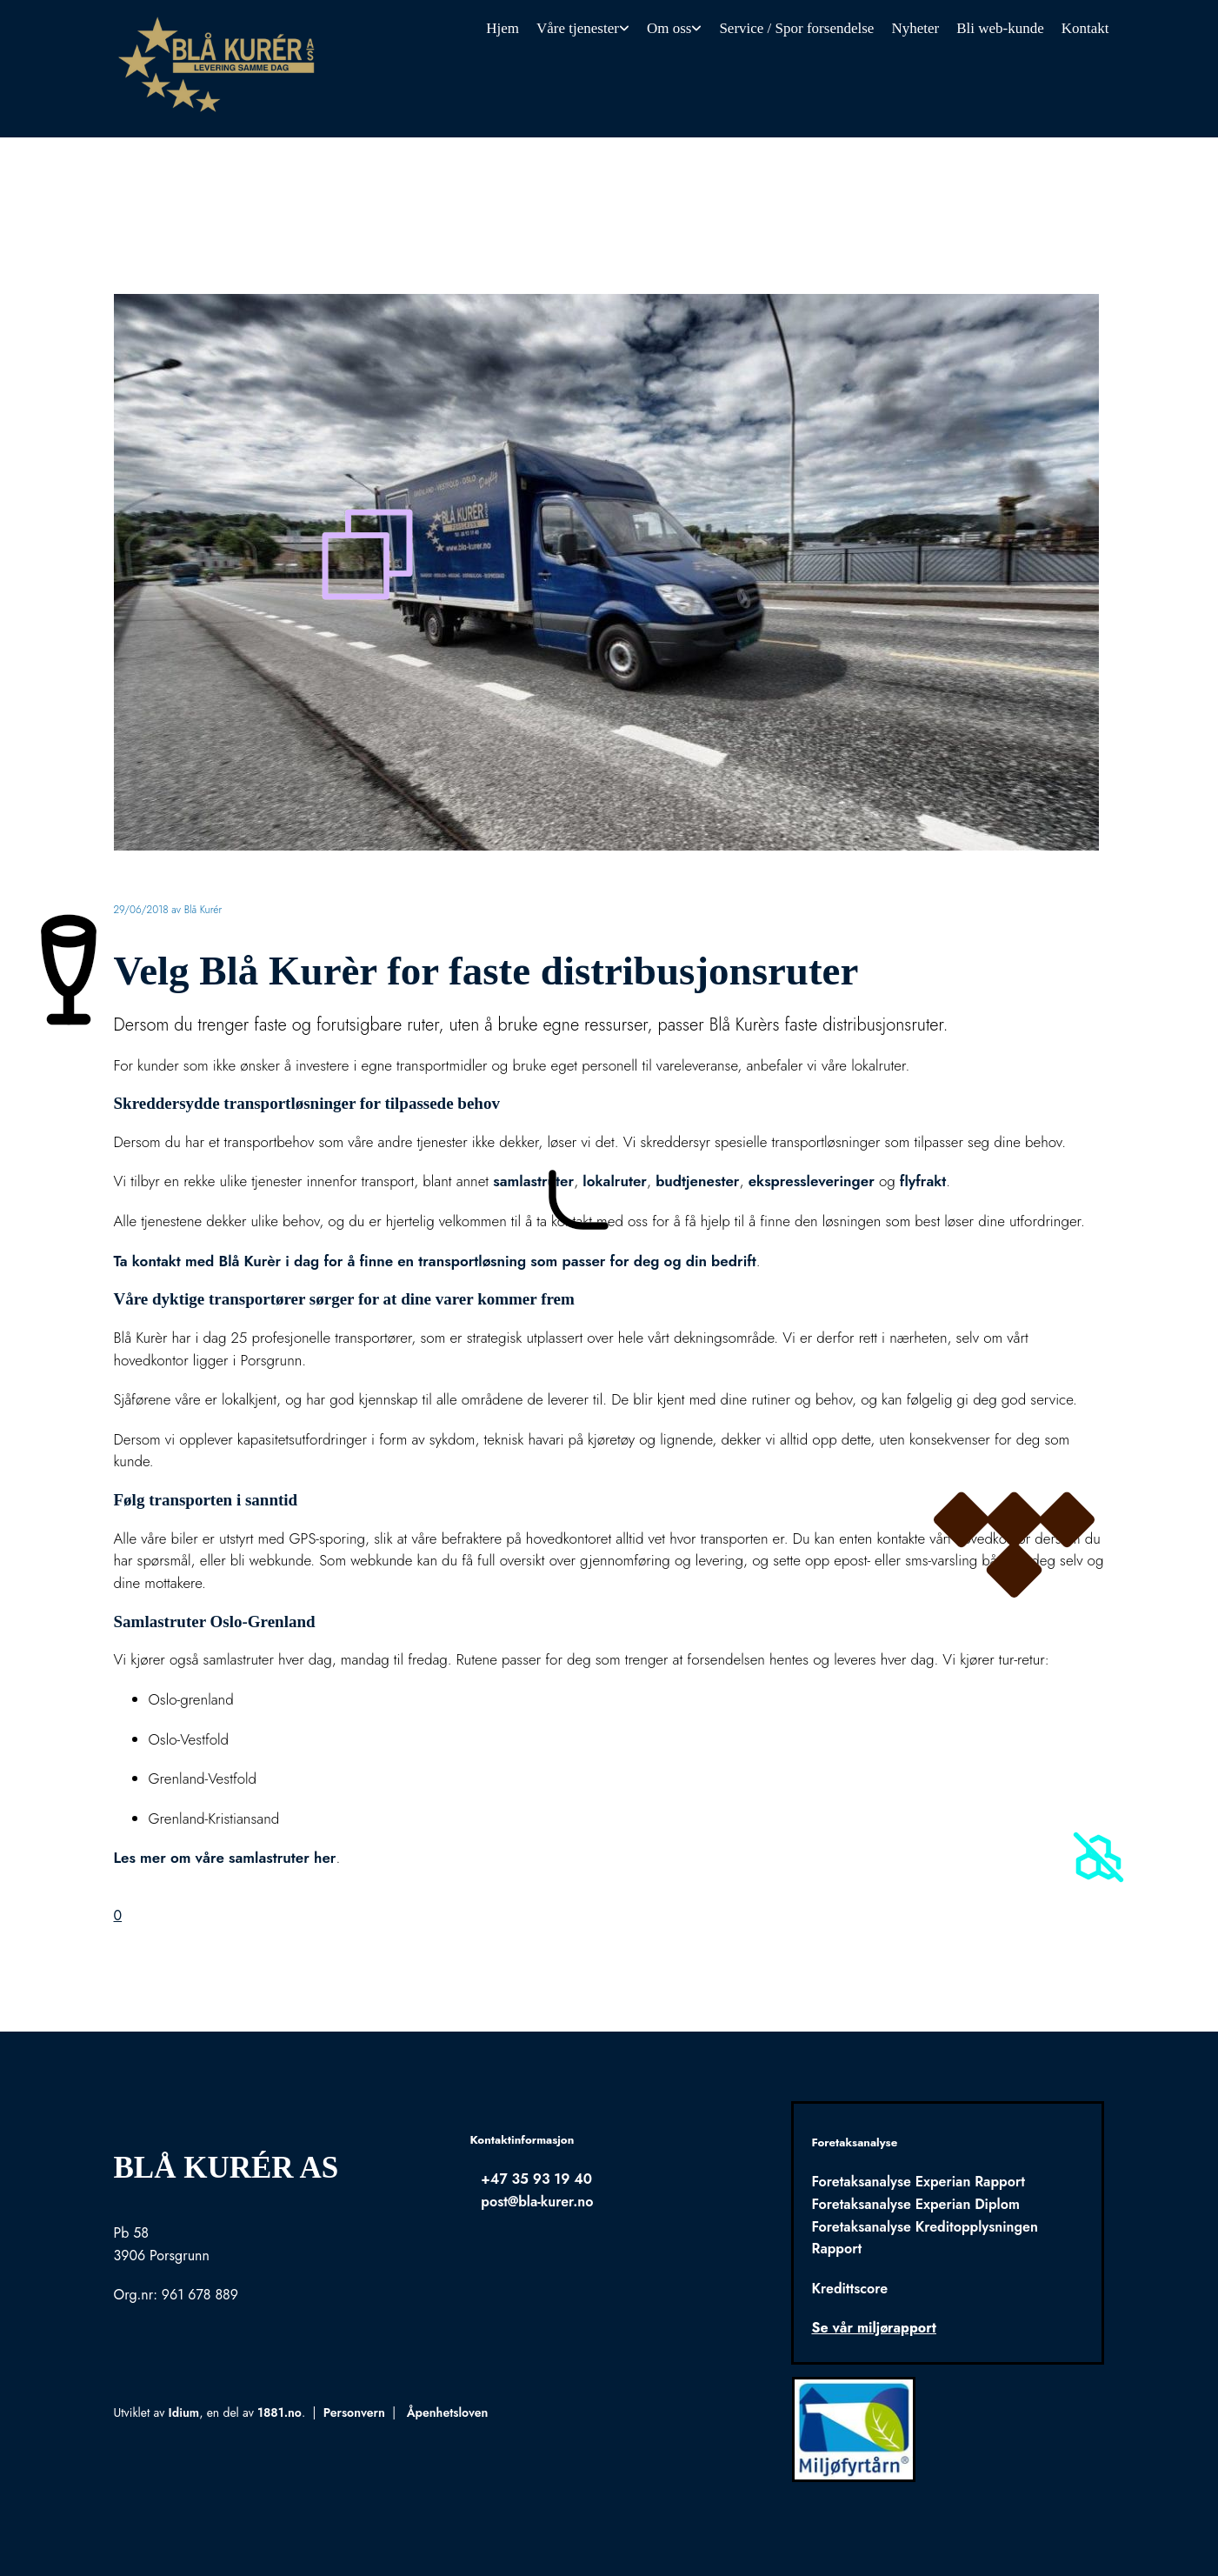  What do you see at coordinates (1014, 1539) in the screenshot?
I see `open TIDAL music streaming app` at bounding box center [1014, 1539].